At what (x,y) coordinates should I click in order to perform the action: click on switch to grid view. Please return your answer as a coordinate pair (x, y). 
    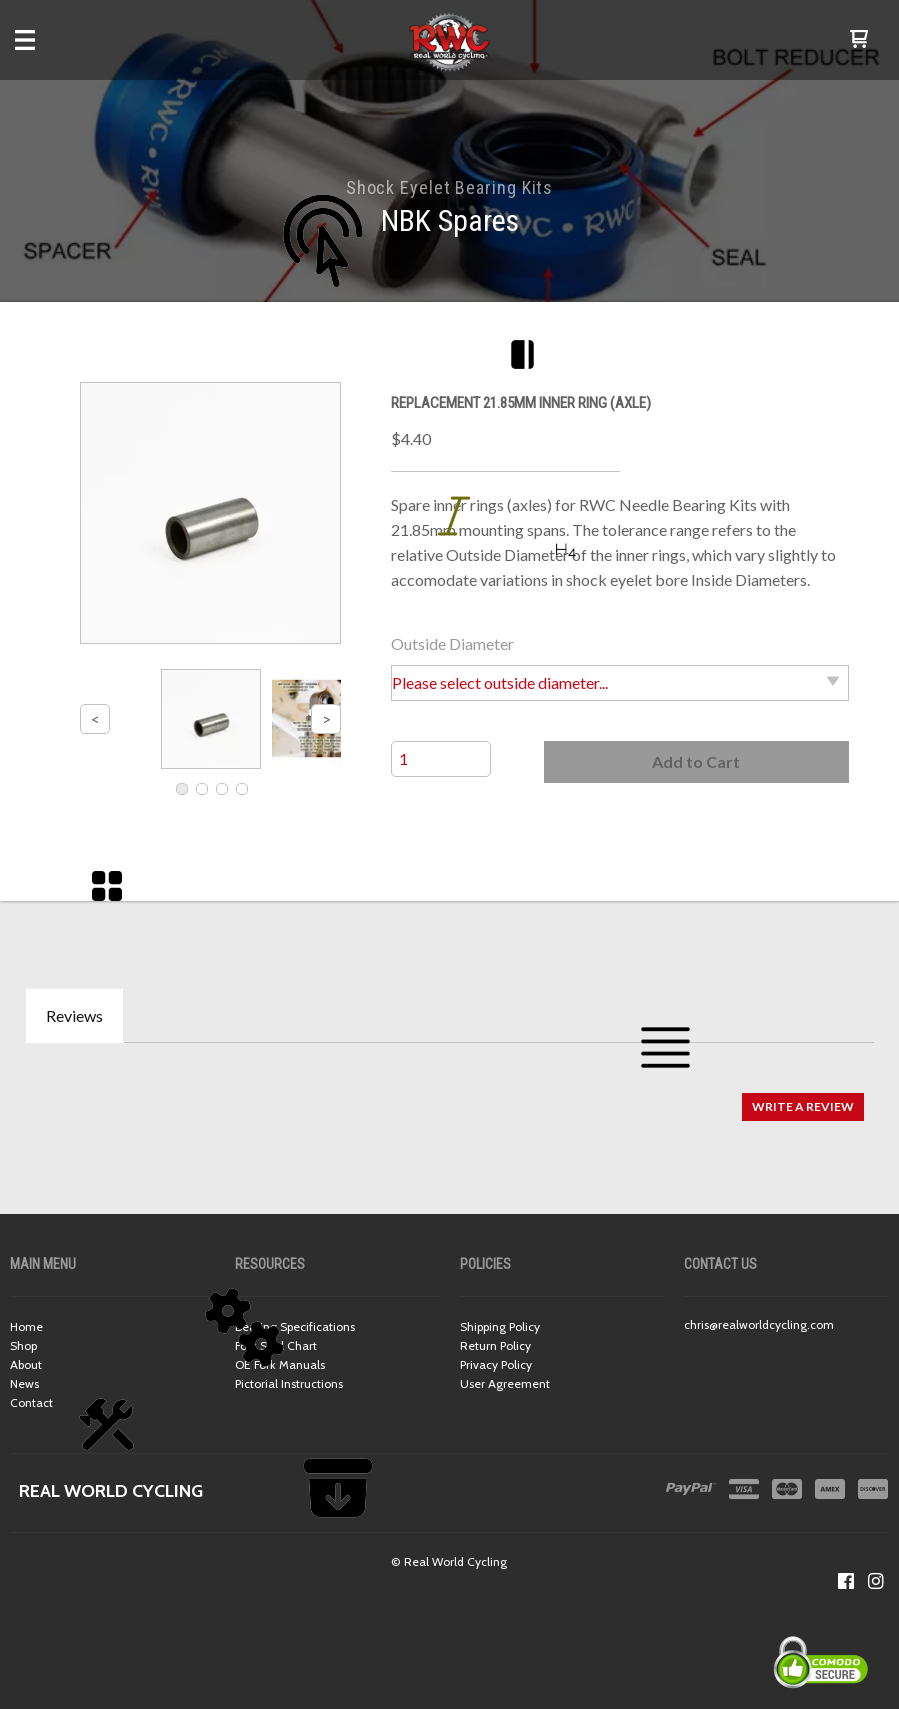
    Looking at the image, I should click on (107, 886).